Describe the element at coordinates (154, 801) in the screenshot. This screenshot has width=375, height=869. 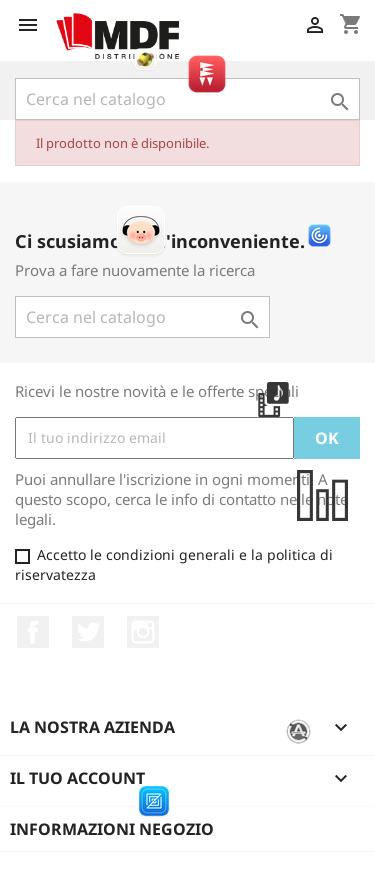
I see `open Zed Preview code editor` at that location.